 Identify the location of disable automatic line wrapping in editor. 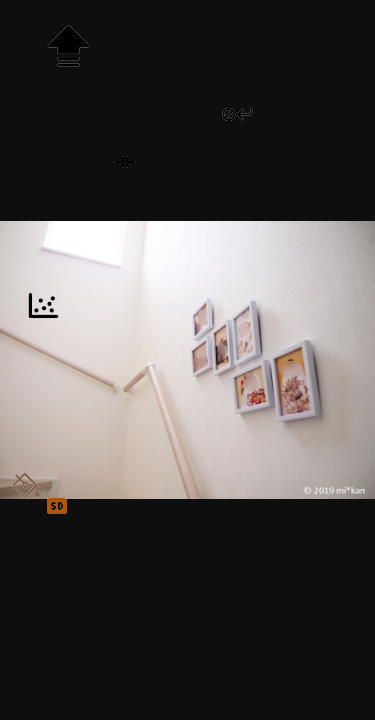
(237, 114).